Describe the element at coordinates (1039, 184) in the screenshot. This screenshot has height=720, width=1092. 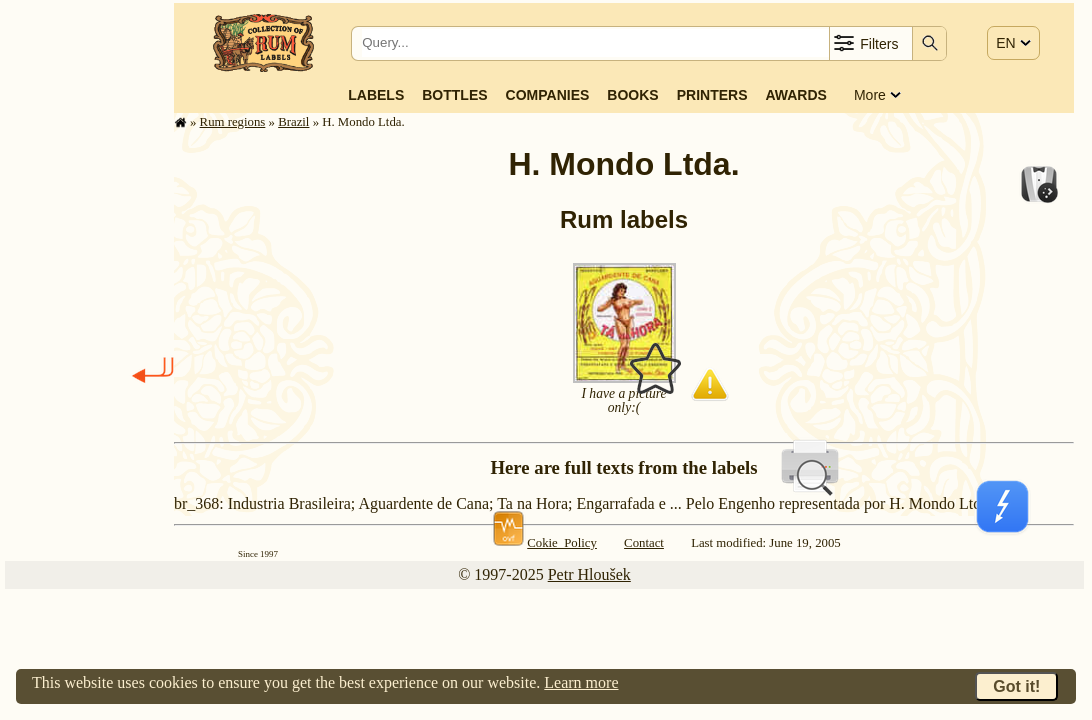
I see `customize plasma desktop theme settings` at that location.